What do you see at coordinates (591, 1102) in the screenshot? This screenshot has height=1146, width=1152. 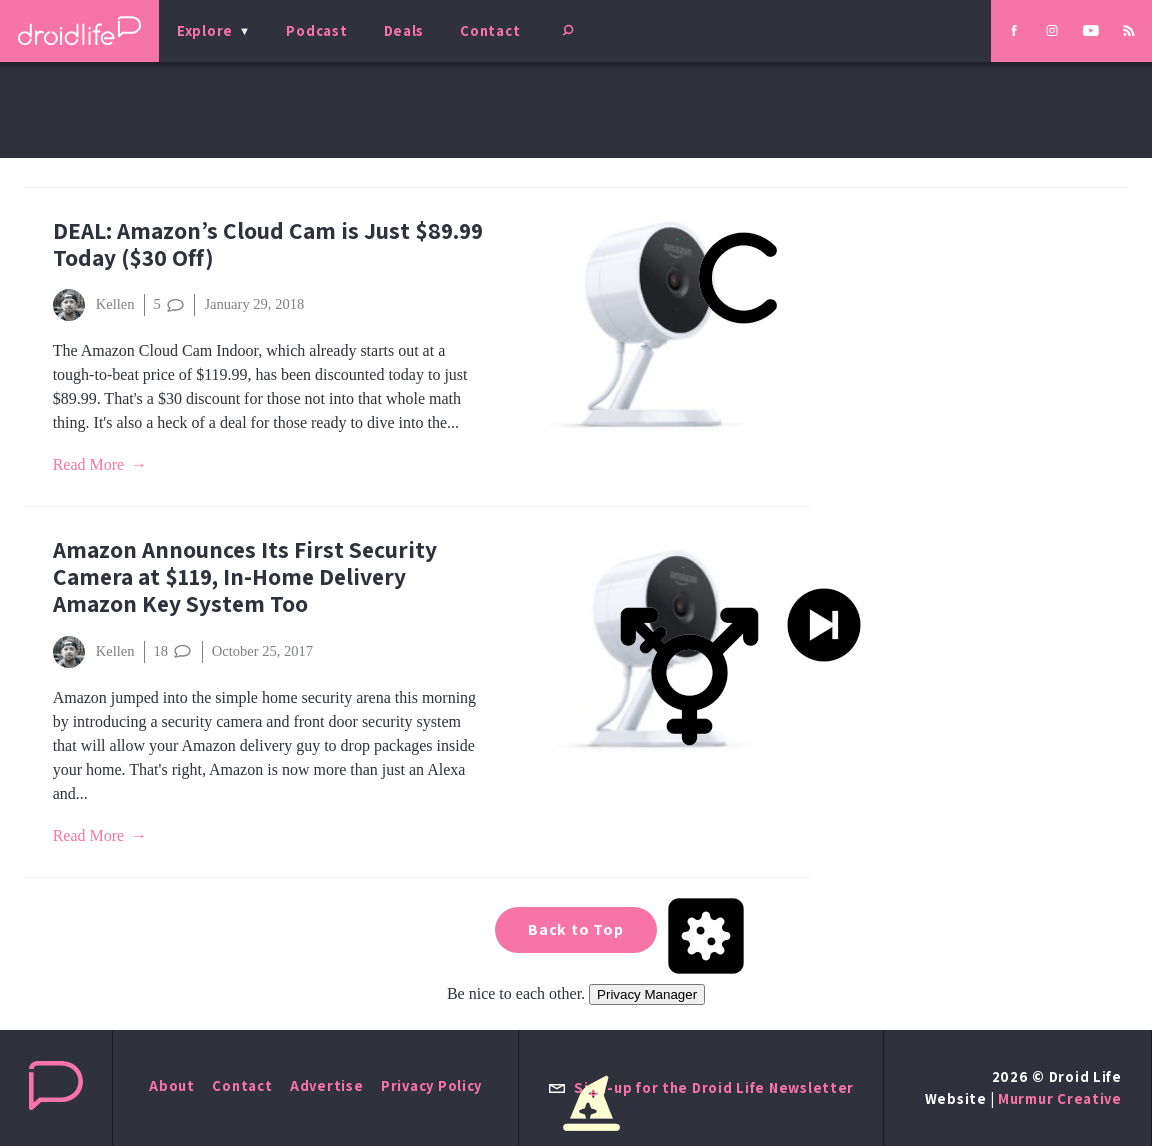 I see `access wizard or magic-themed features` at bounding box center [591, 1102].